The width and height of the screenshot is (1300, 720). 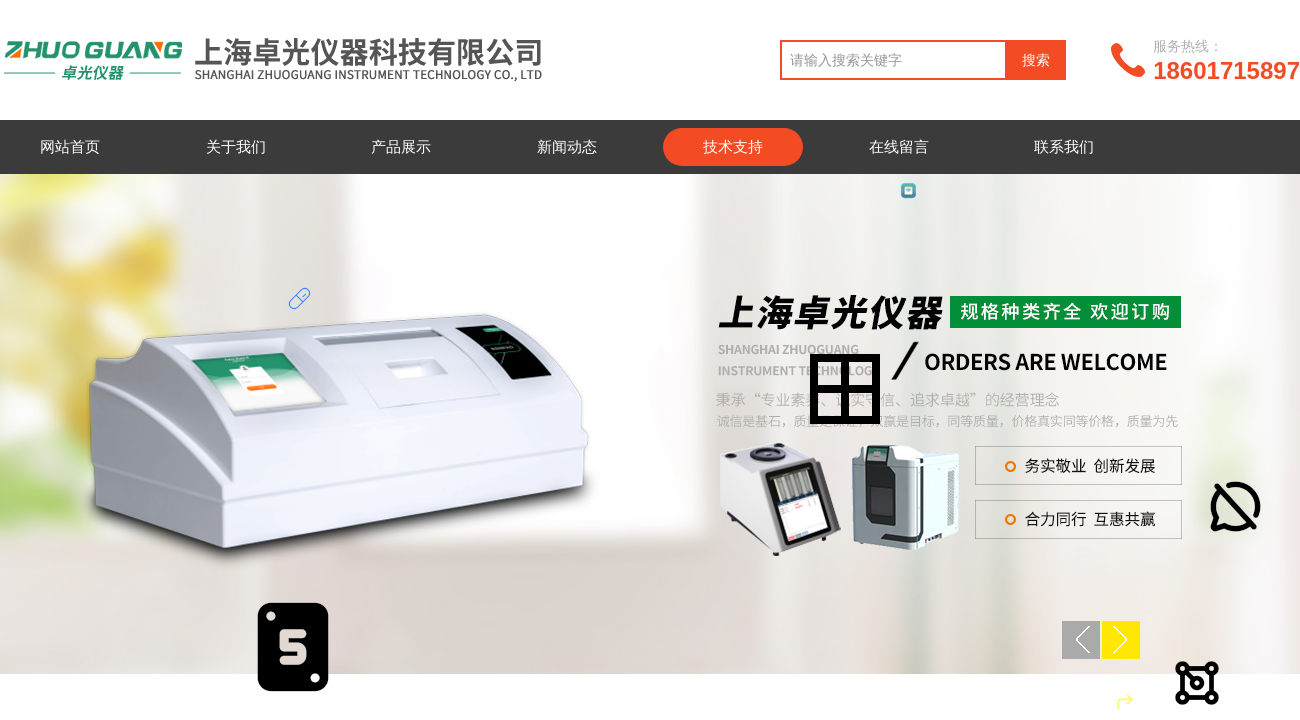 What do you see at coordinates (293, 647) in the screenshot?
I see `select the five card in a card game` at bounding box center [293, 647].